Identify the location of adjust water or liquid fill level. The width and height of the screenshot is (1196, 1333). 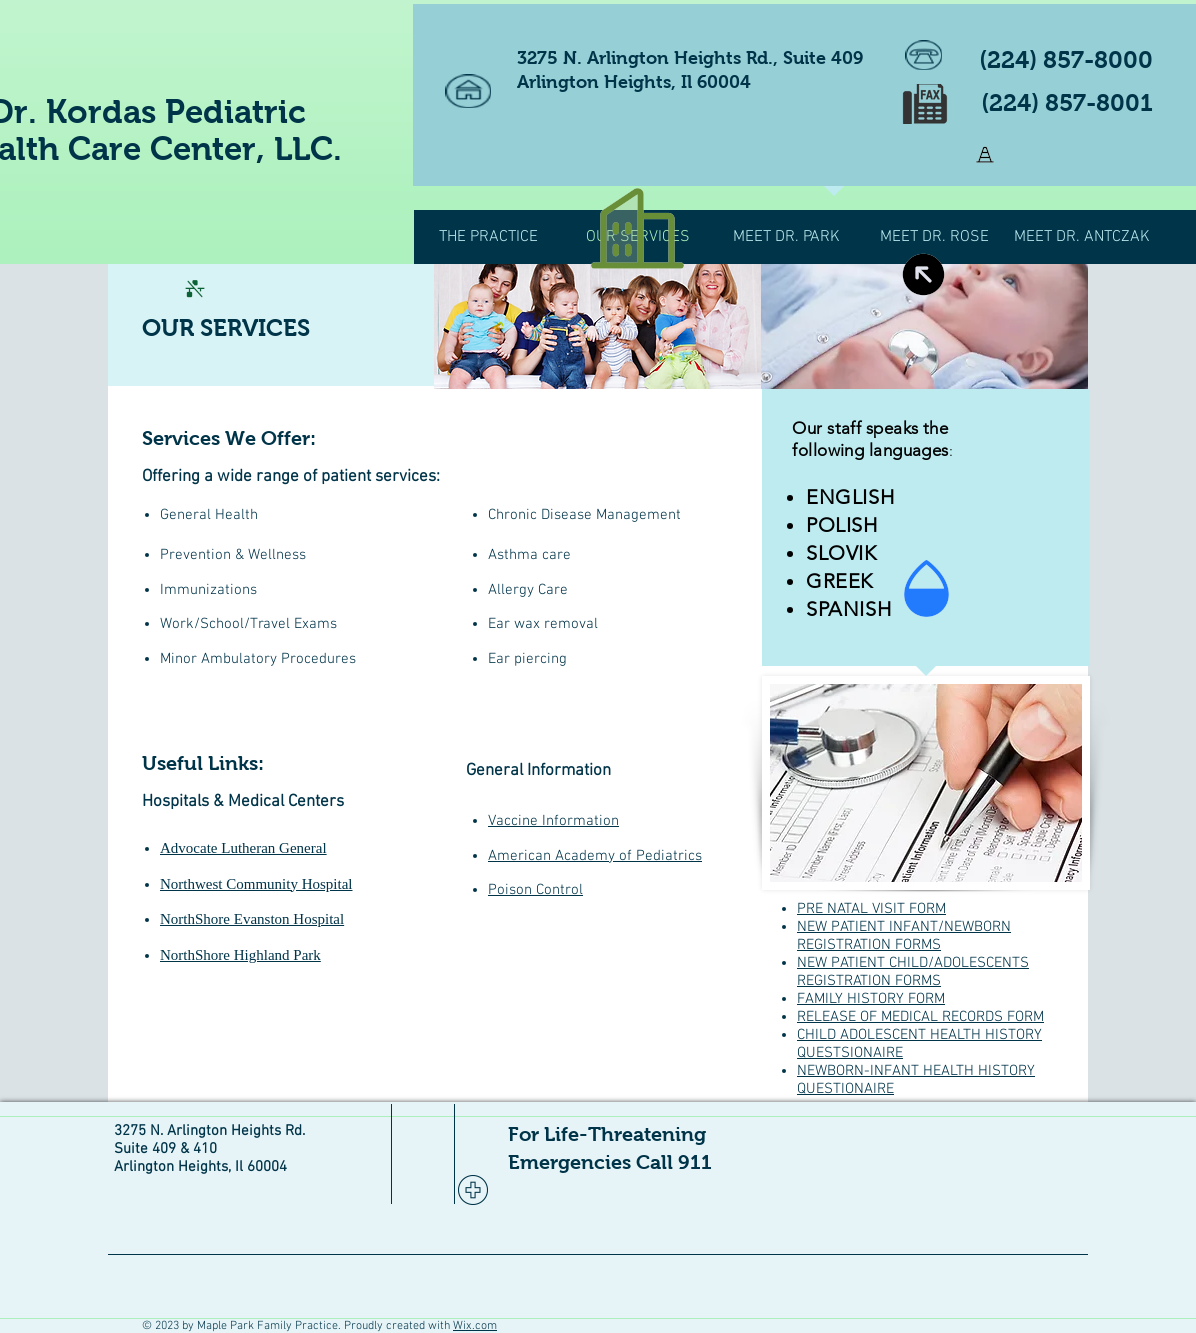
(926, 590).